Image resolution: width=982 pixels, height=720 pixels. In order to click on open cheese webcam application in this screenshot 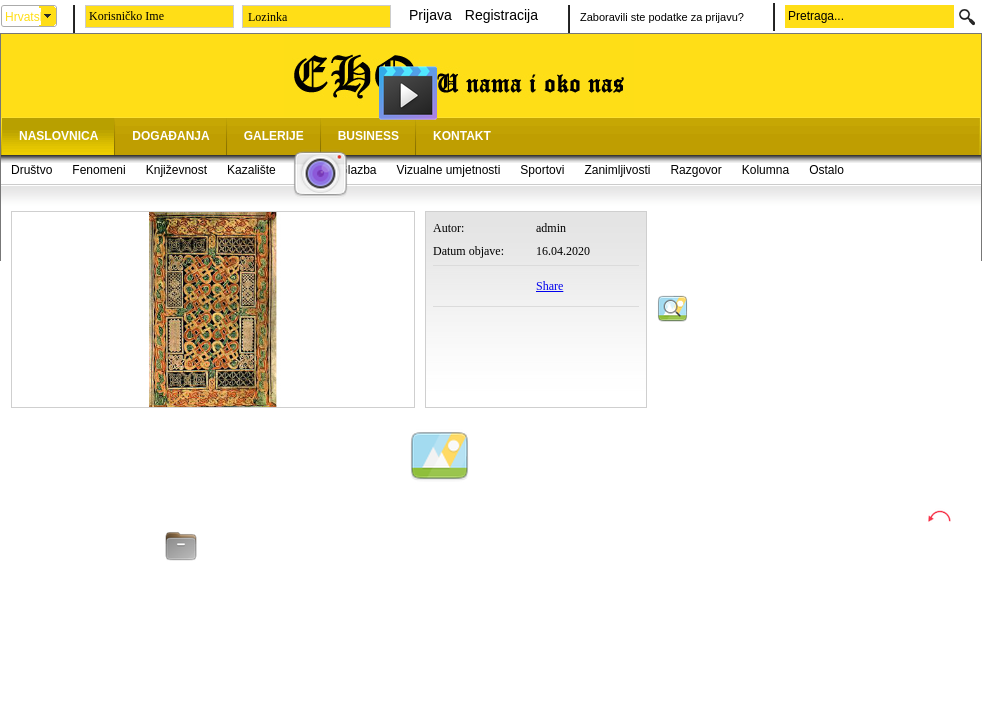, I will do `click(320, 173)`.